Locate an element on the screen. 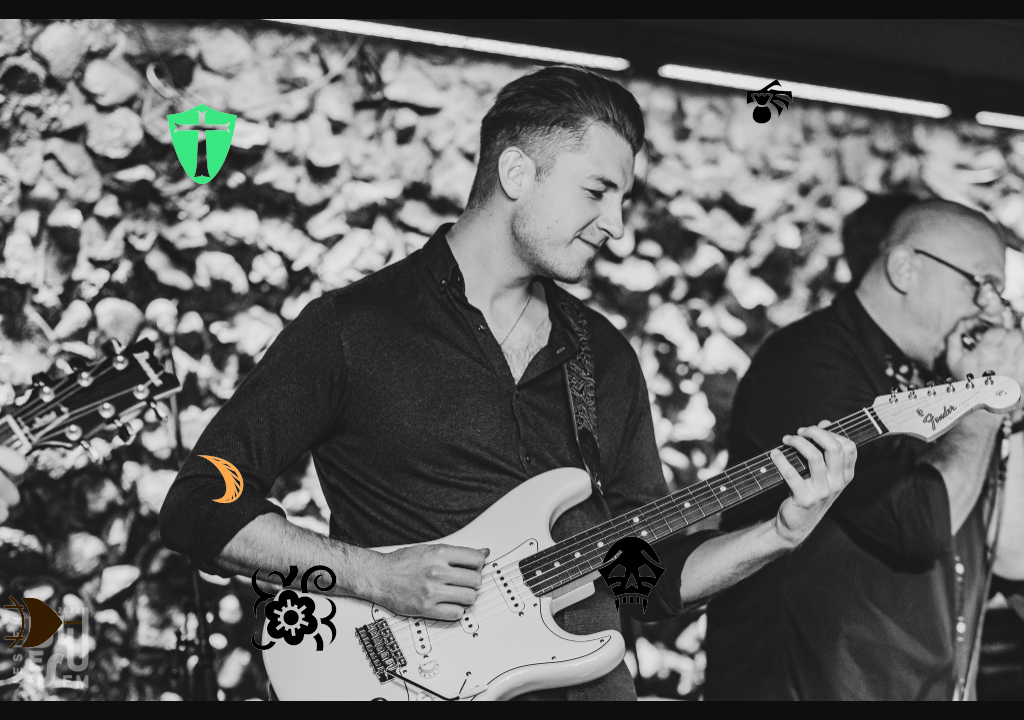 The image size is (1024, 720). indicates a slash or cutting attack action is located at coordinates (220, 479).